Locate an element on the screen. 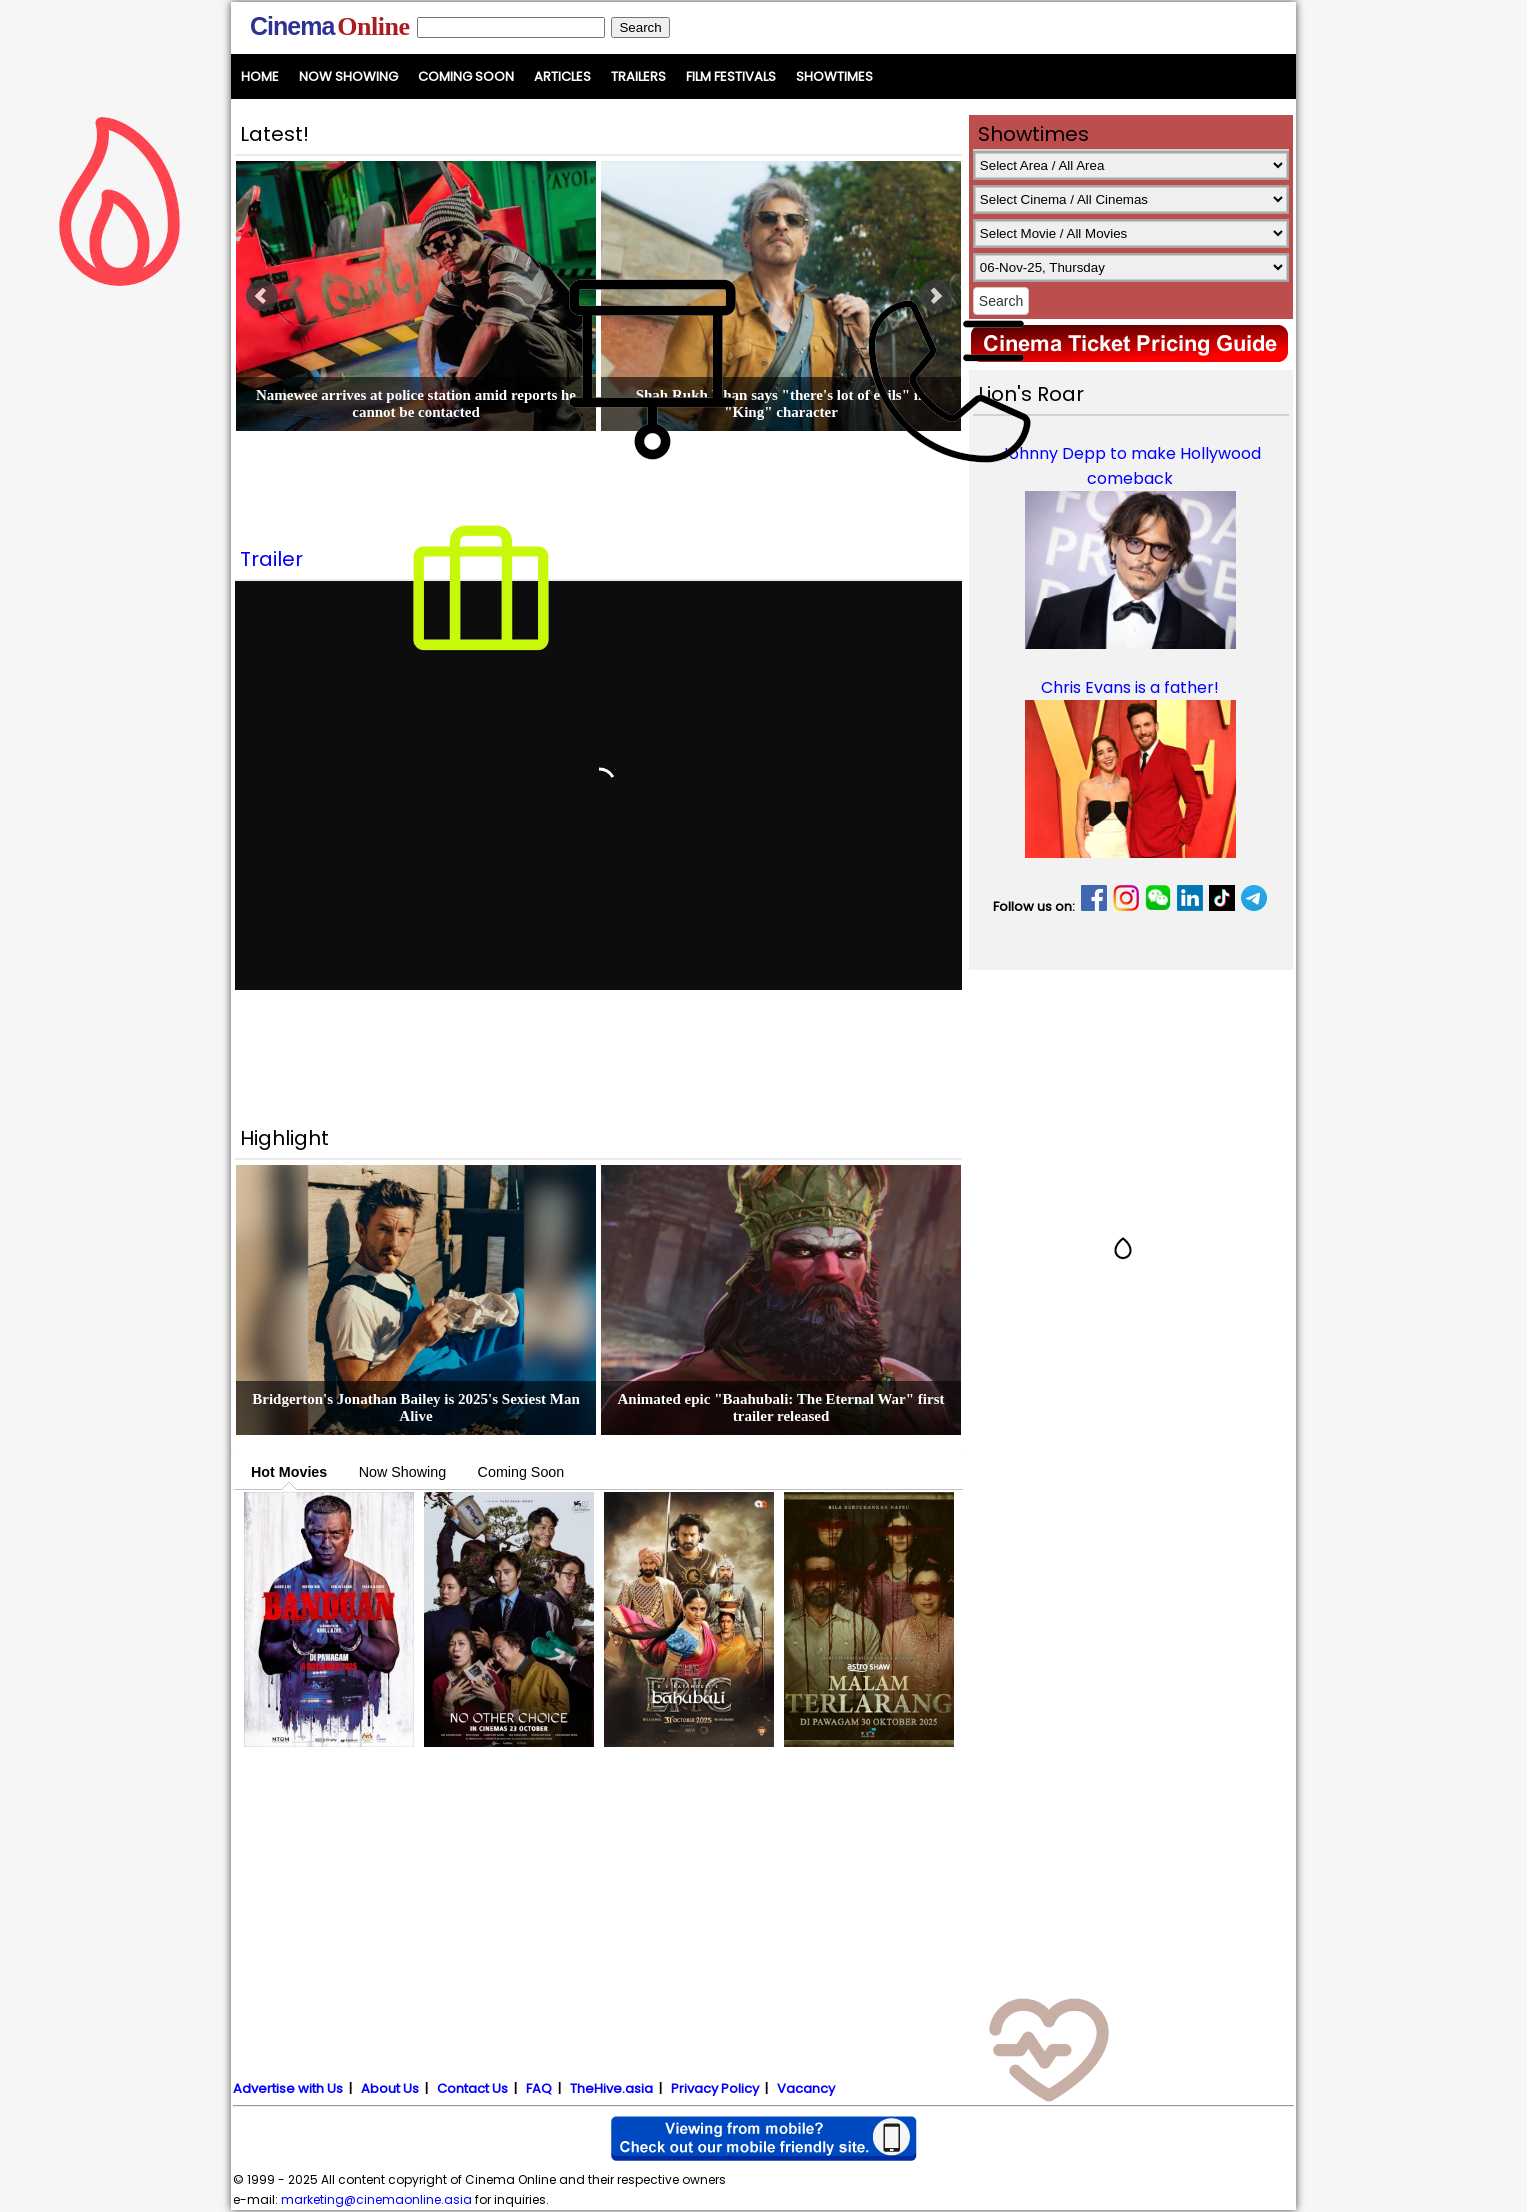  access travel or trip planning features is located at coordinates (481, 593).